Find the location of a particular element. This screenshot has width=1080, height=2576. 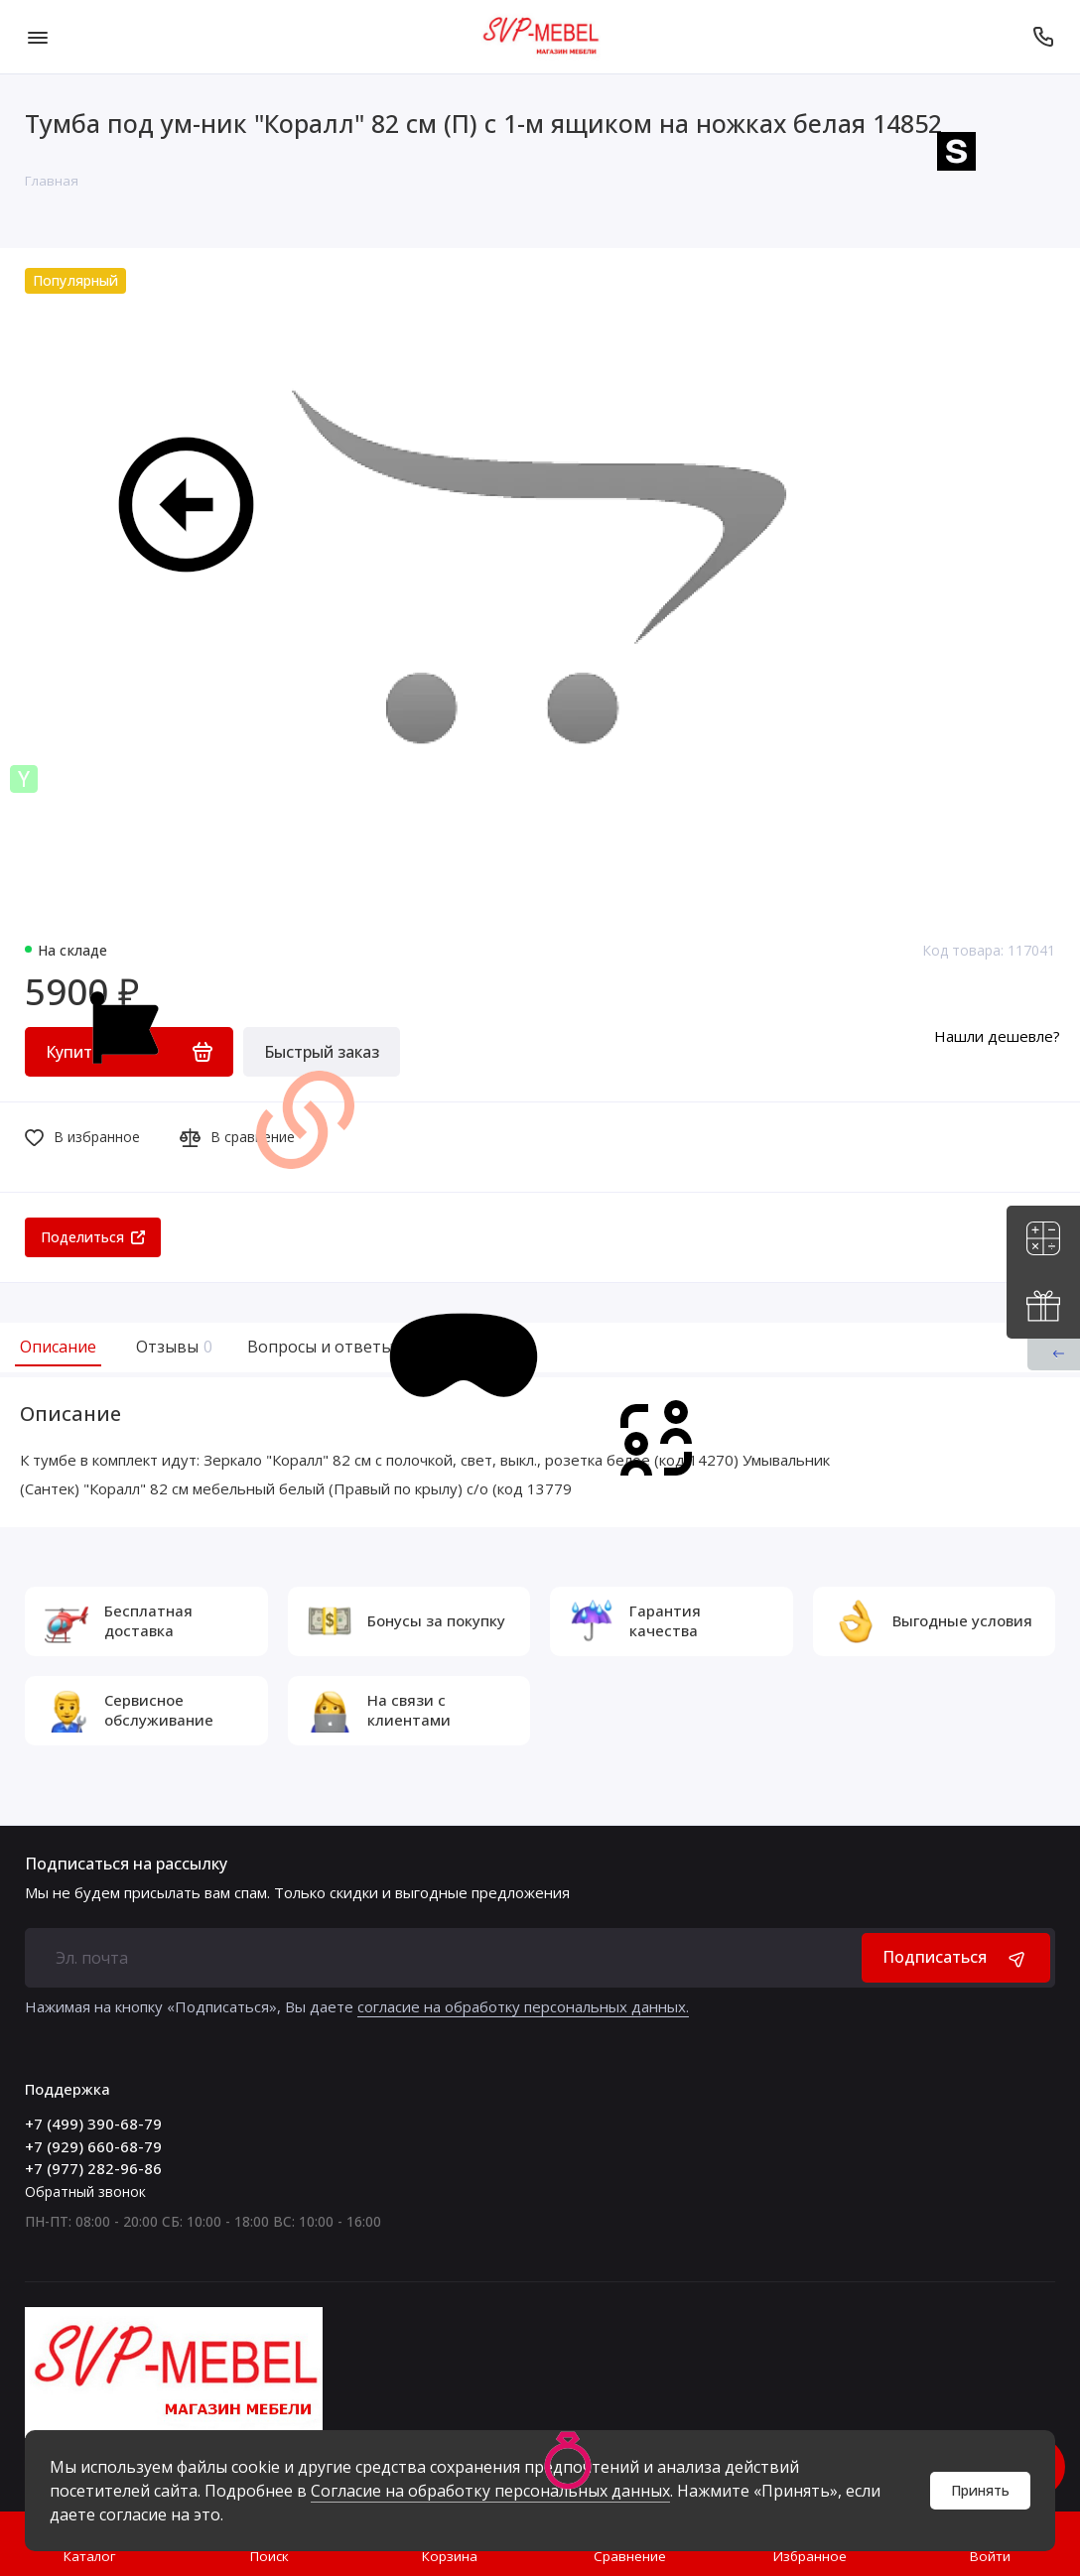

open hacker news is located at coordinates (24, 779).